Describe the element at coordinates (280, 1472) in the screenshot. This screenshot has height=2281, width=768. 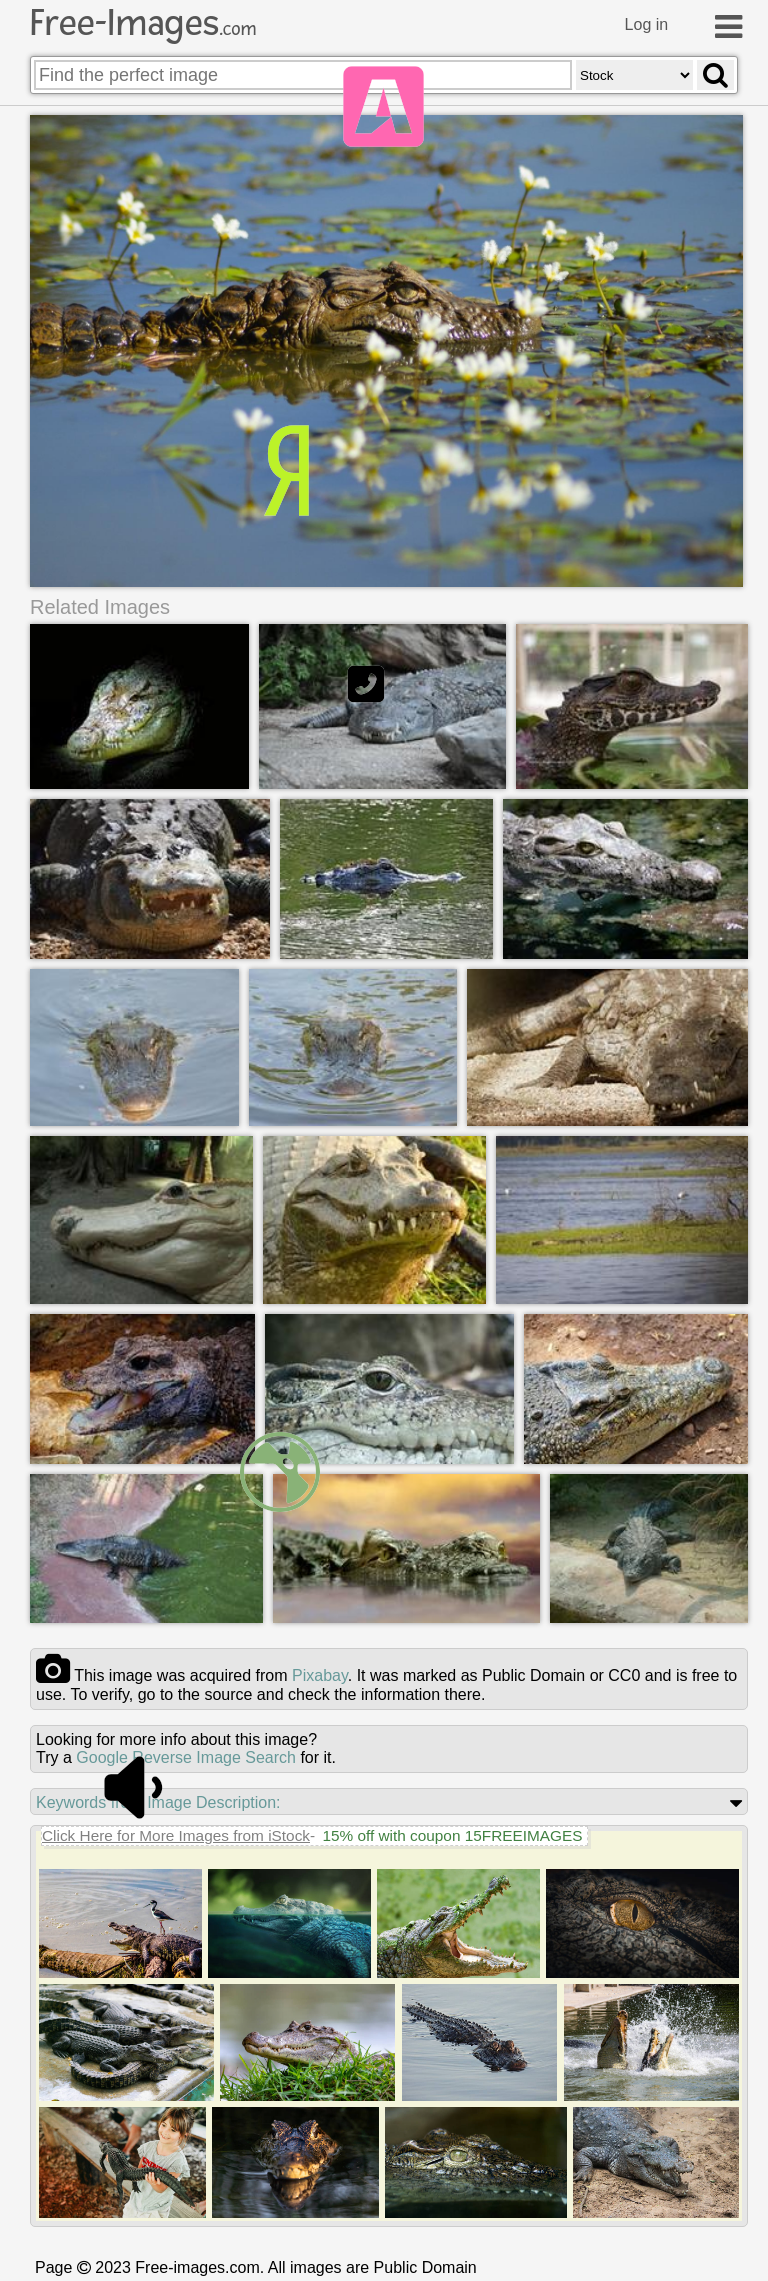
I see `open Nuke compositing software` at that location.